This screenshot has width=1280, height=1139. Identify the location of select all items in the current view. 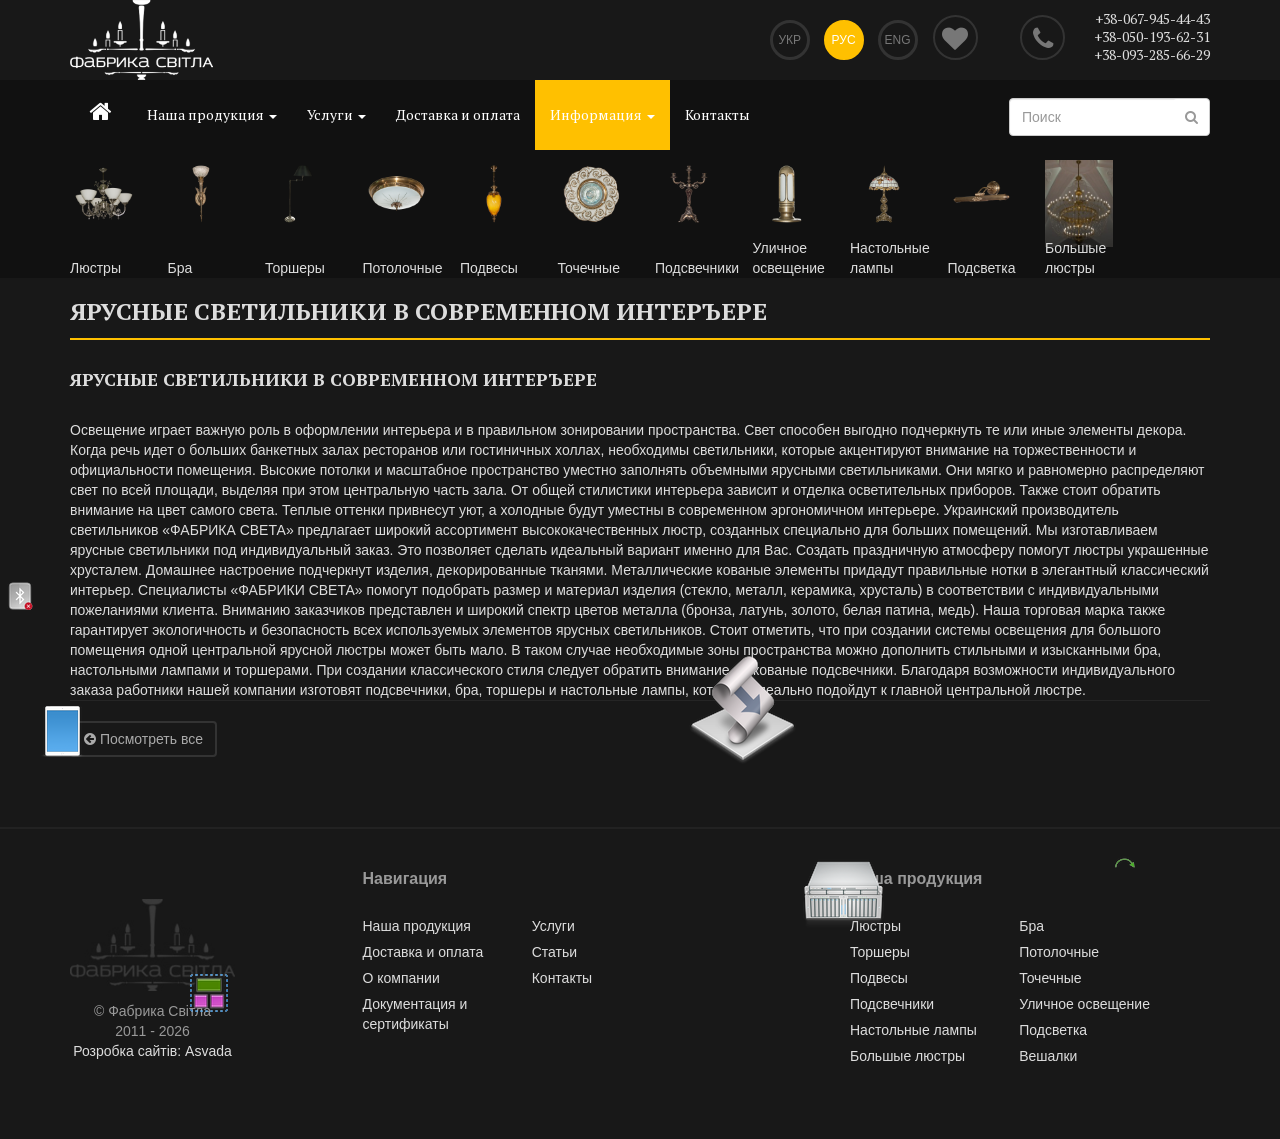
(209, 993).